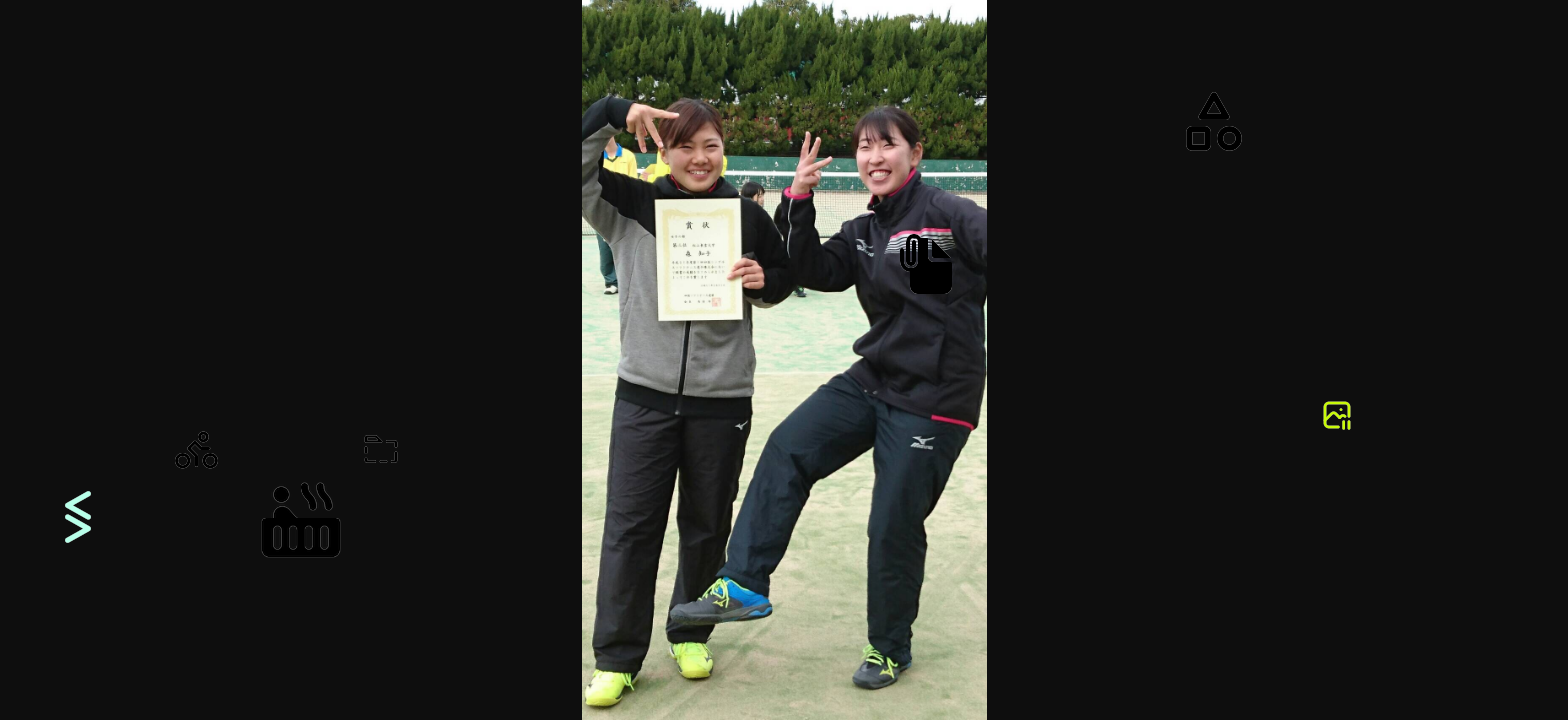  I want to click on pause photo slideshow or gallery playback, so click(1337, 415).